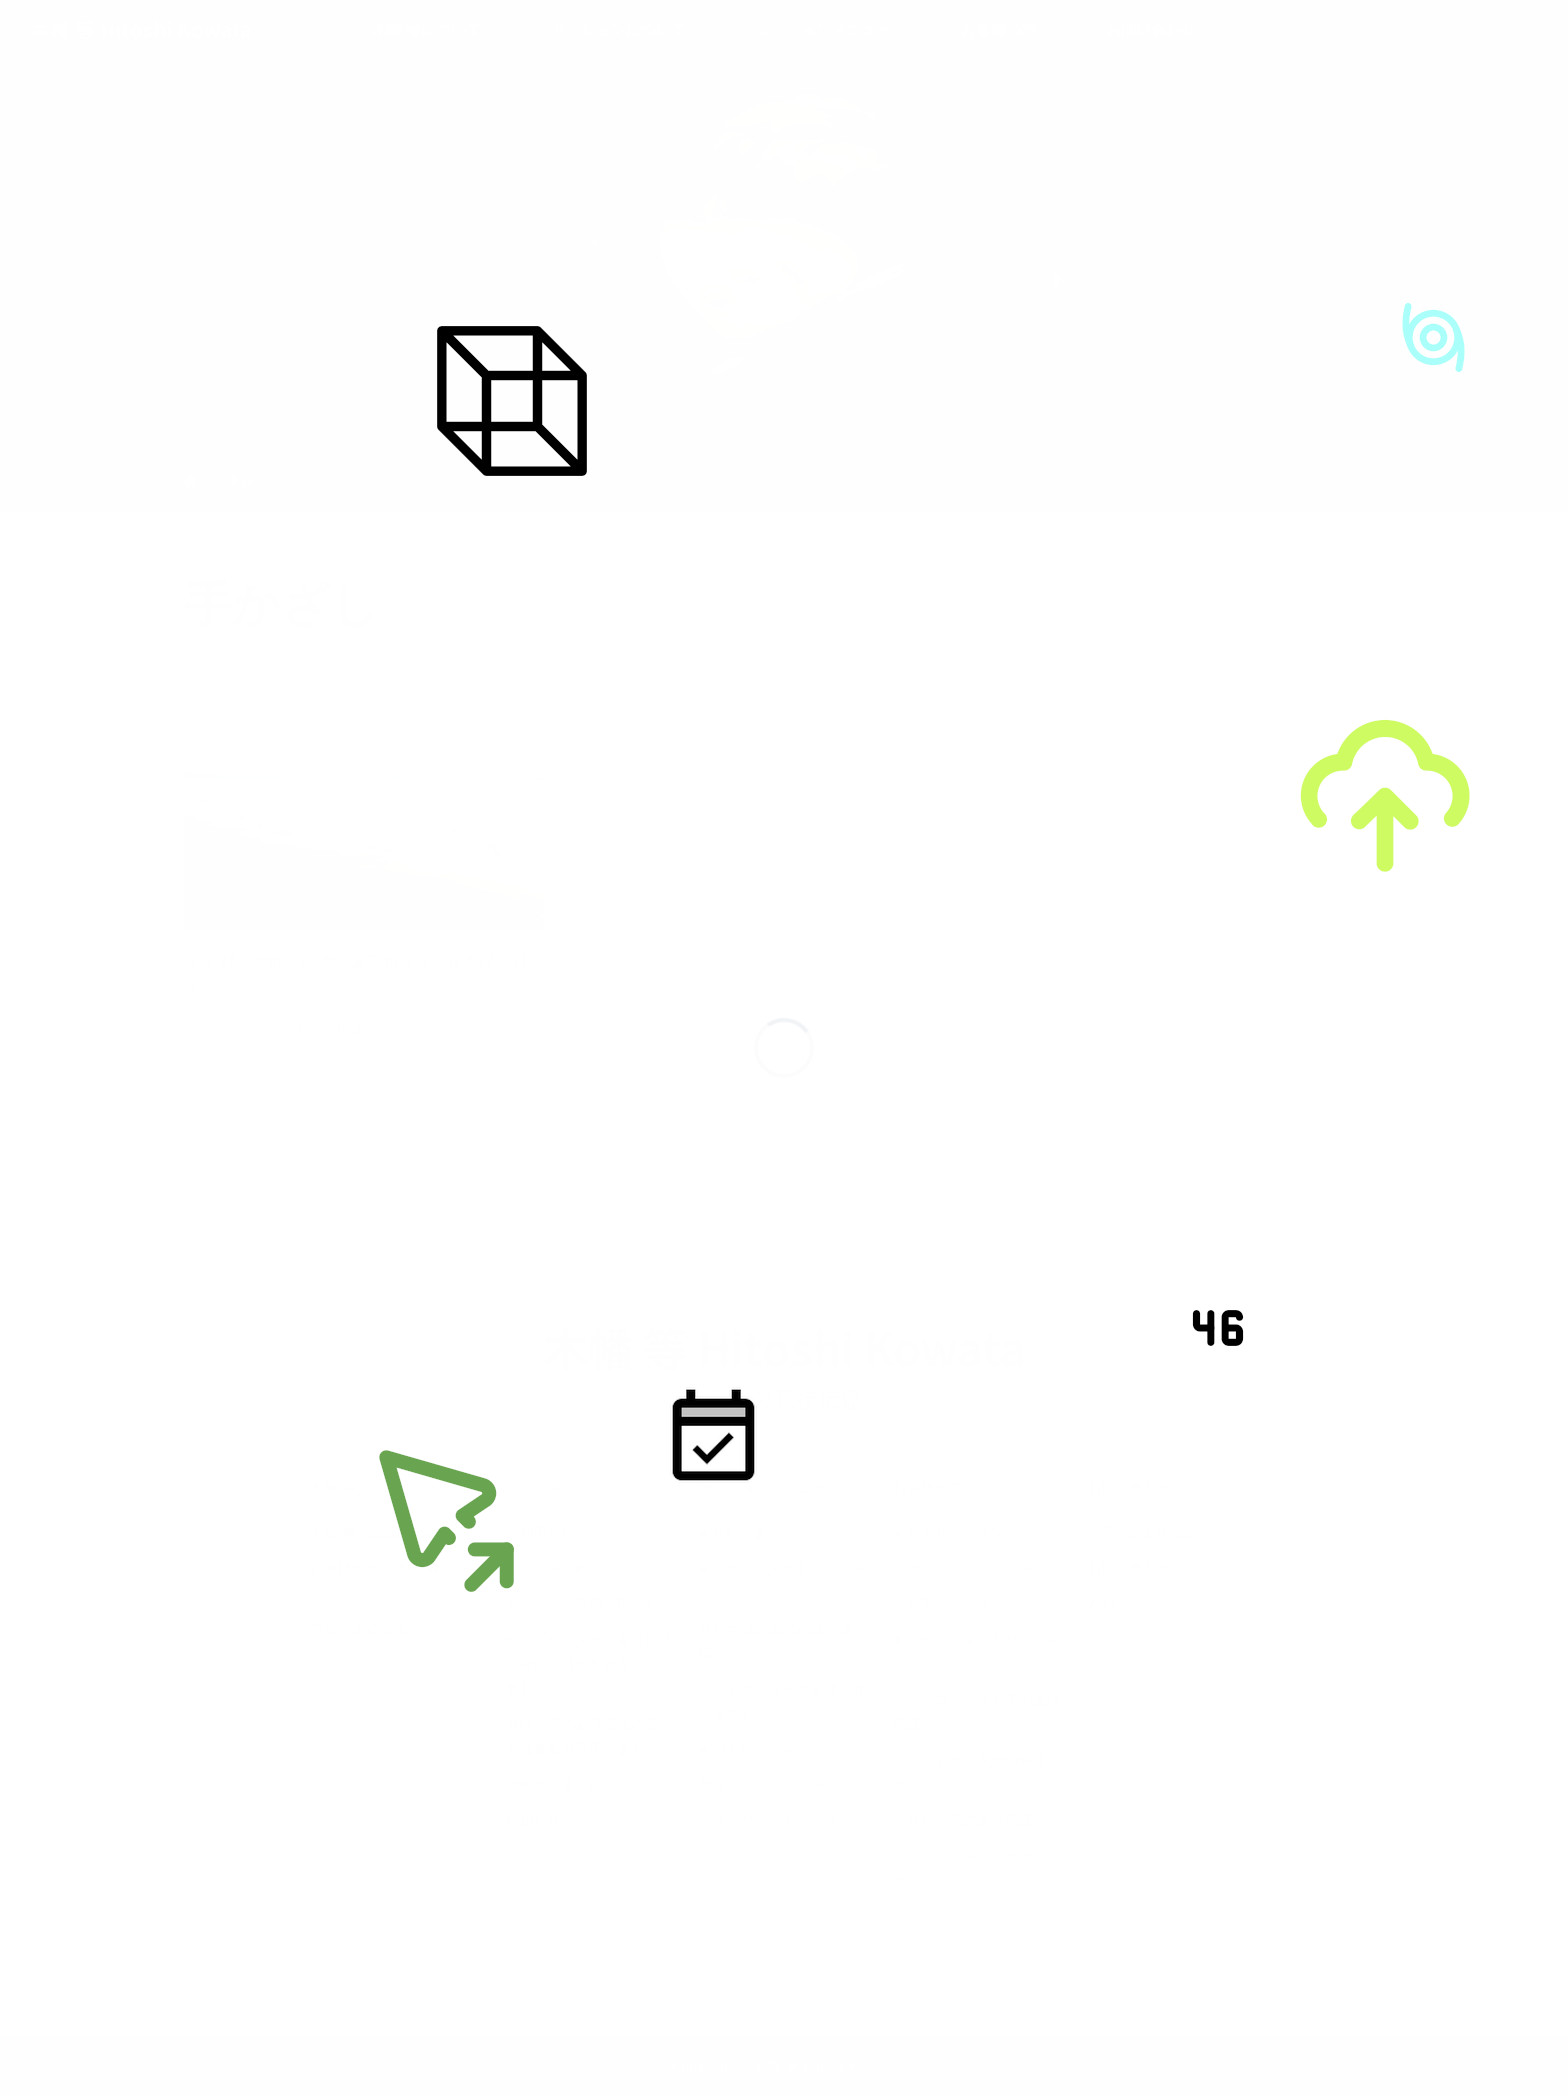 This screenshot has height=2096, width=1568. I want to click on displays the number 46 as a label or badge, so click(1218, 1328).